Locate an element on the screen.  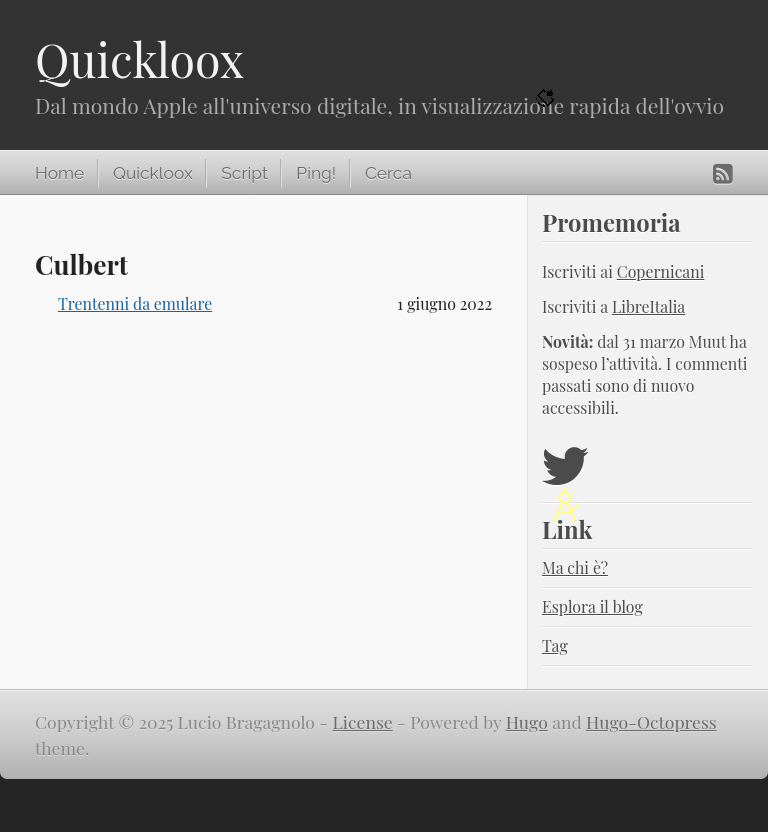
access drawing or drafting tools is located at coordinates (564, 505).